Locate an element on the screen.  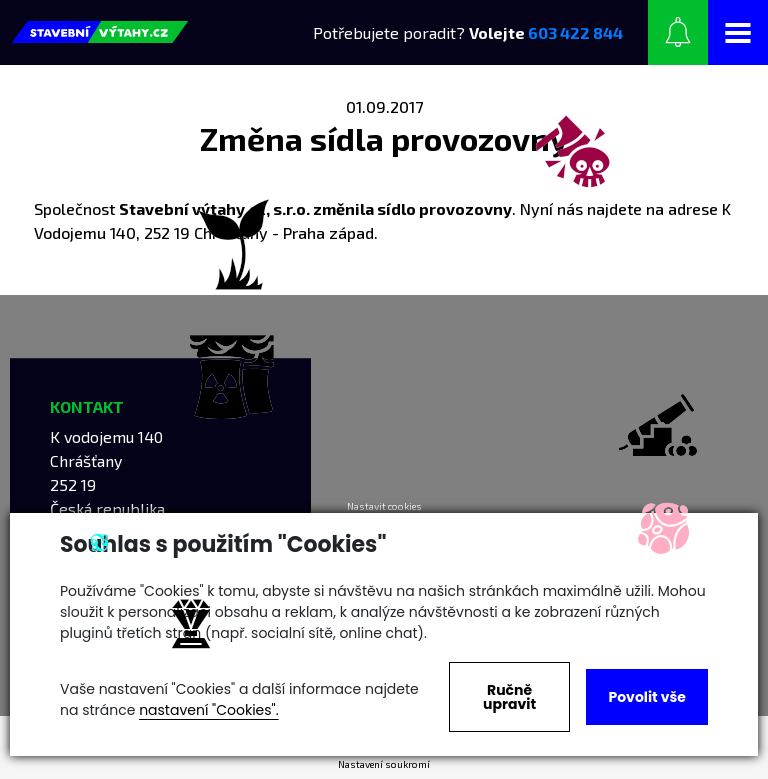
start a new garden or planting activity is located at coordinates (233, 244).